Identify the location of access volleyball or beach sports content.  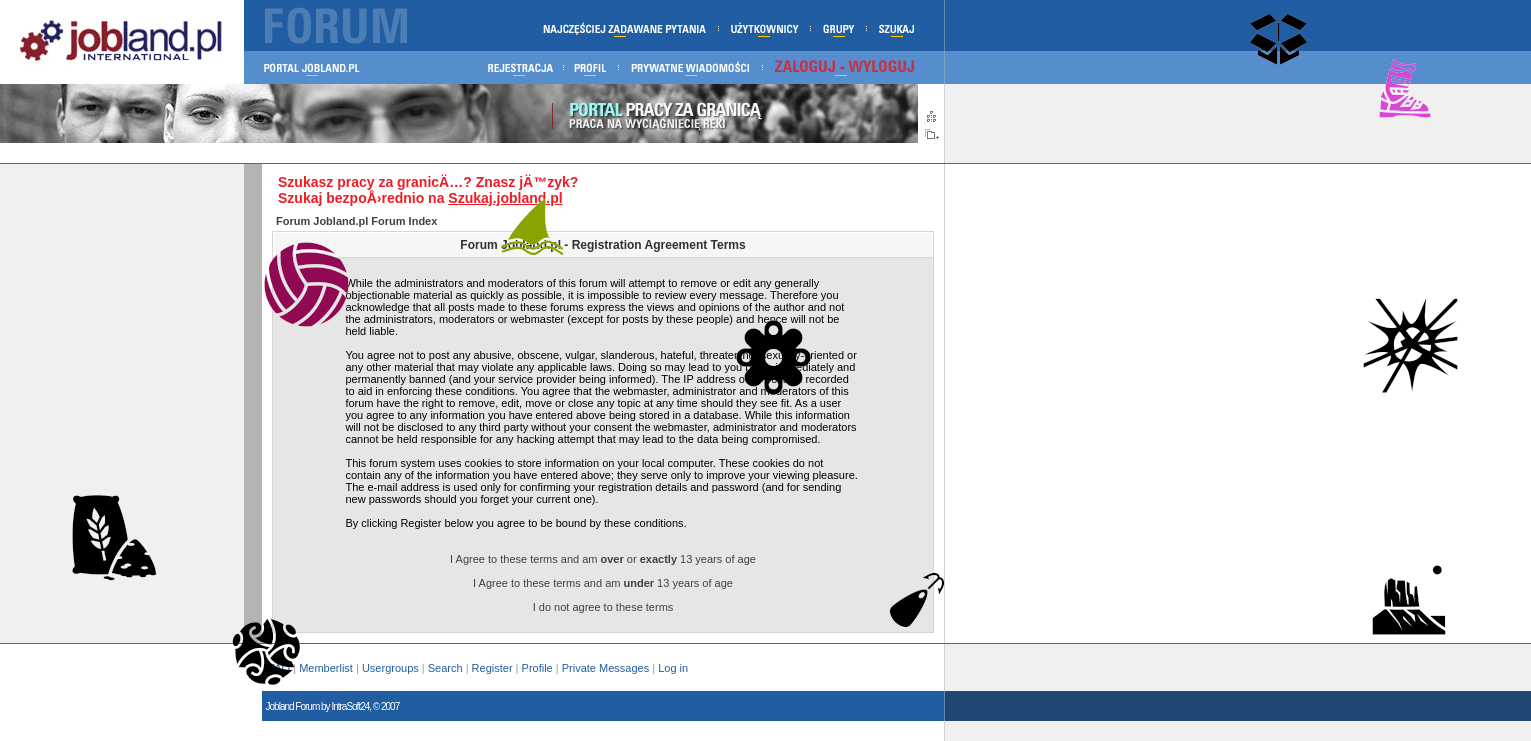
(306, 284).